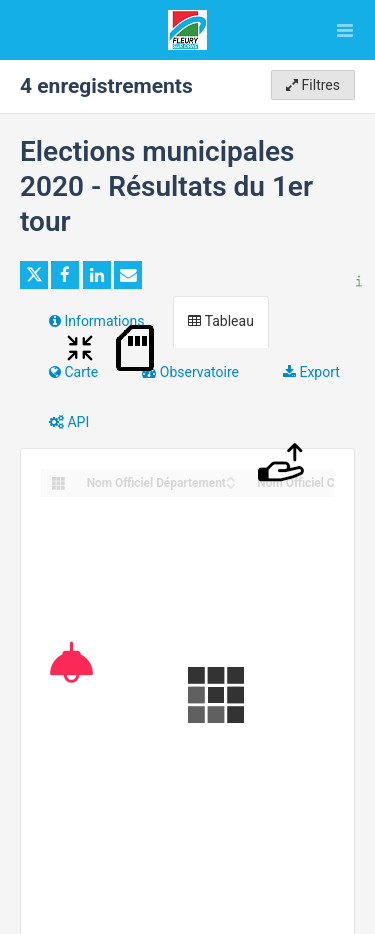 This screenshot has height=934, width=375. I want to click on toggle pendant lamp on or off, so click(71, 664).